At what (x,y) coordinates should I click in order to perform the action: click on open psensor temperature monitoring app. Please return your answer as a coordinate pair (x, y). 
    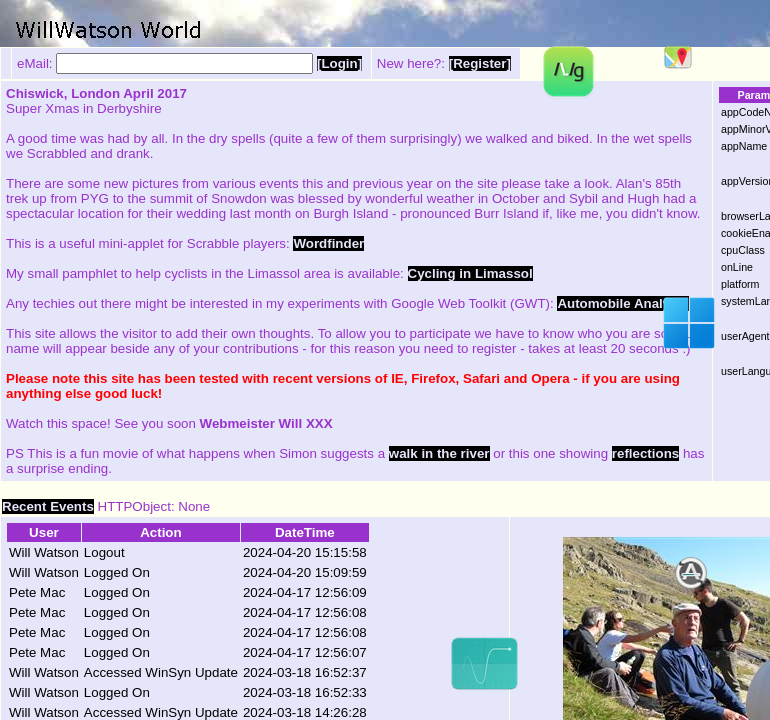
    Looking at the image, I should click on (484, 663).